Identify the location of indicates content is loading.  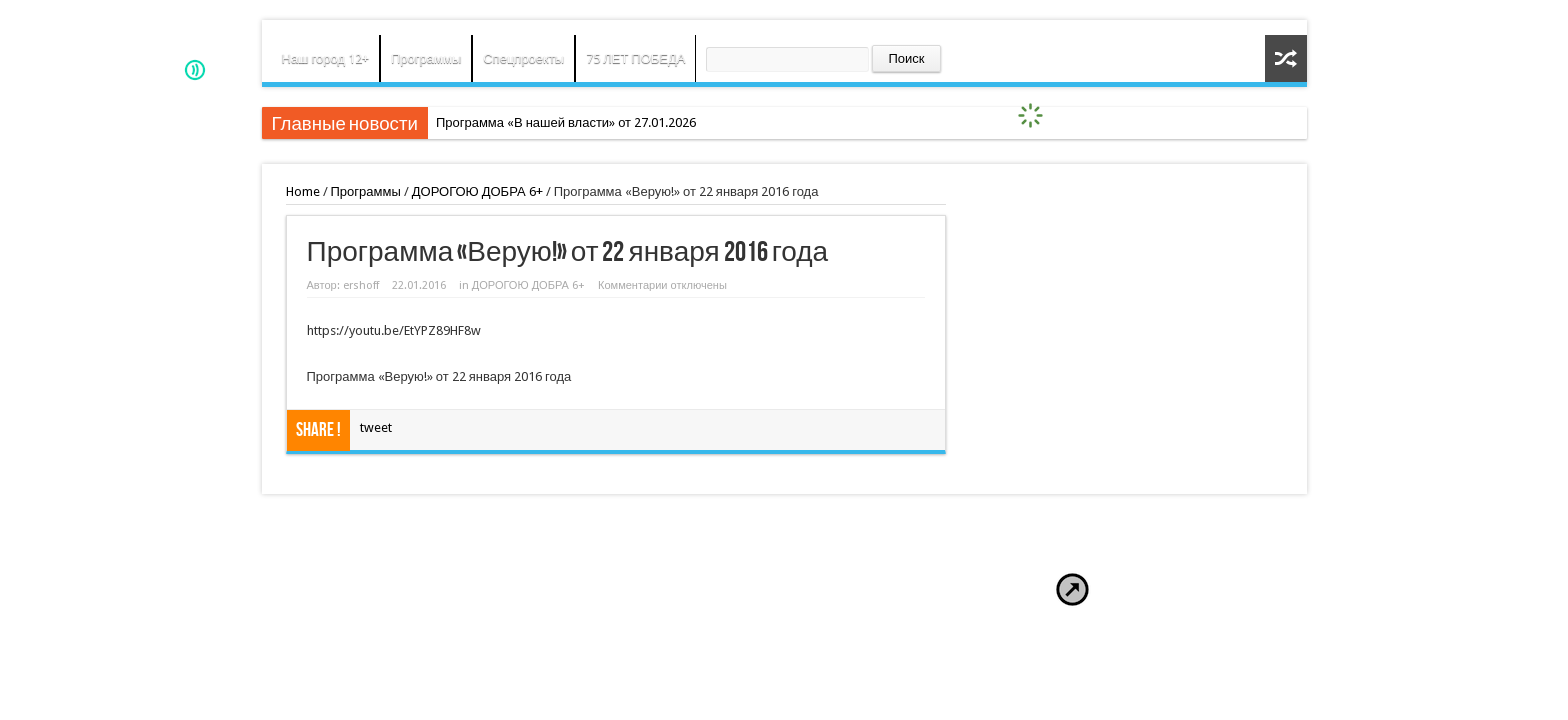
(1030, 115).